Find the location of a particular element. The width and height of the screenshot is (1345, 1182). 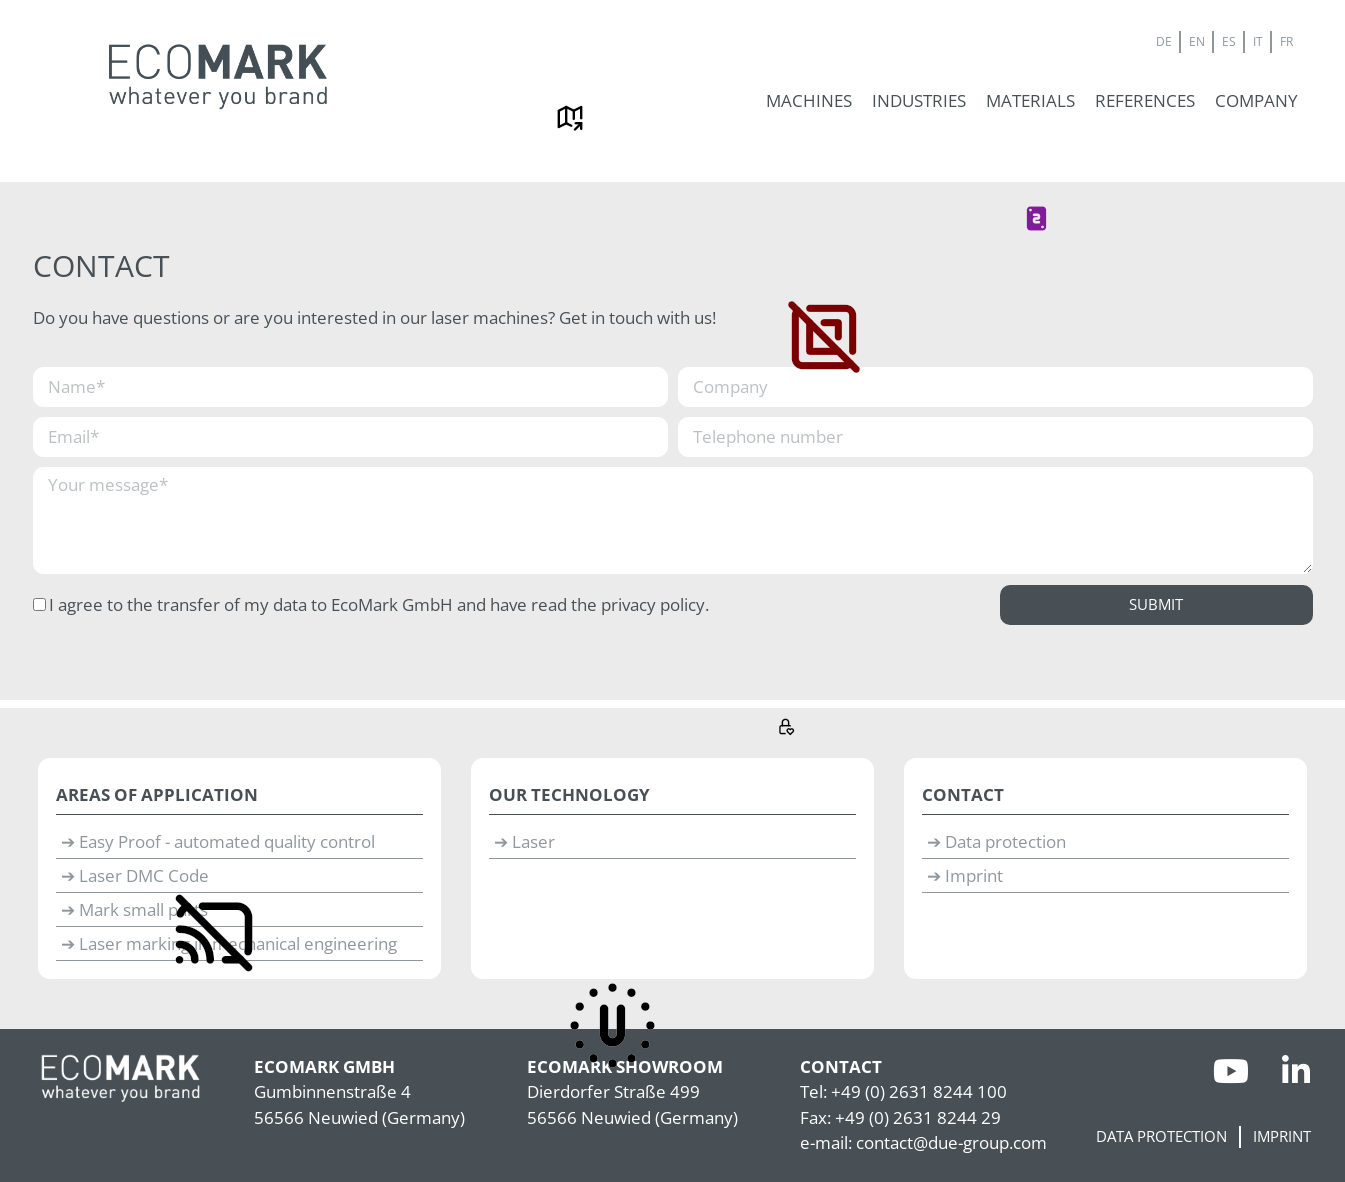

screen casting is unavailable or disabled is located at coordinates (214, 933).